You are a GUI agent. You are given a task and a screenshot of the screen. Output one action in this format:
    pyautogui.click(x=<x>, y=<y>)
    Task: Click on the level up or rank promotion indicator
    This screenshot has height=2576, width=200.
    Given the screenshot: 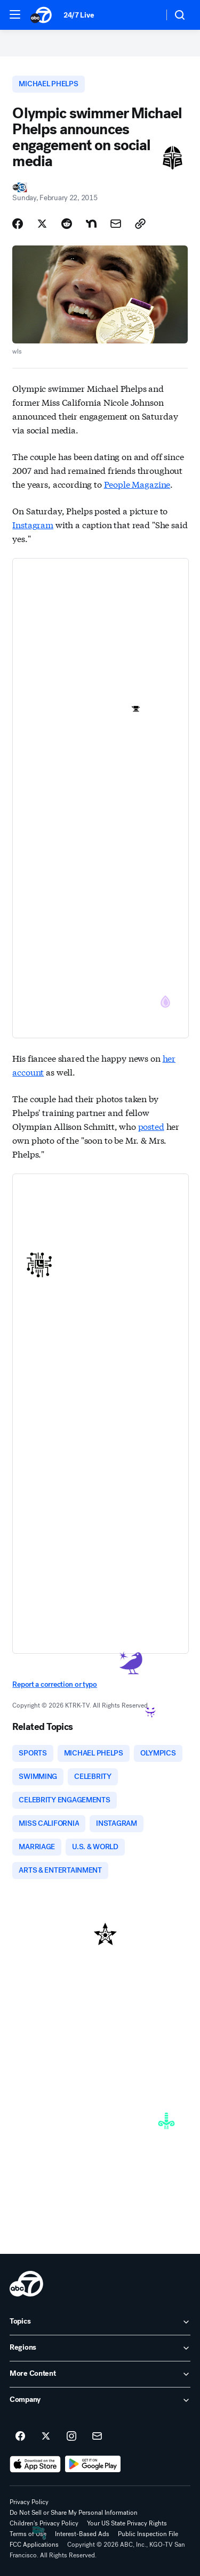 What is the action you would take?
    pyautogui.click(x=105, y=1934)
    